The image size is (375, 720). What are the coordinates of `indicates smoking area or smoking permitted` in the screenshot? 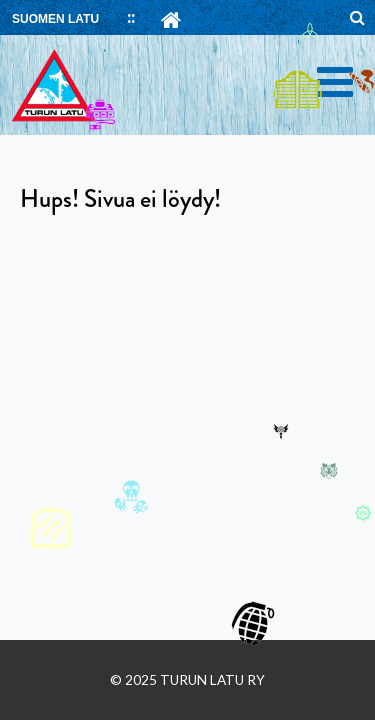 It's located at (361, 81).